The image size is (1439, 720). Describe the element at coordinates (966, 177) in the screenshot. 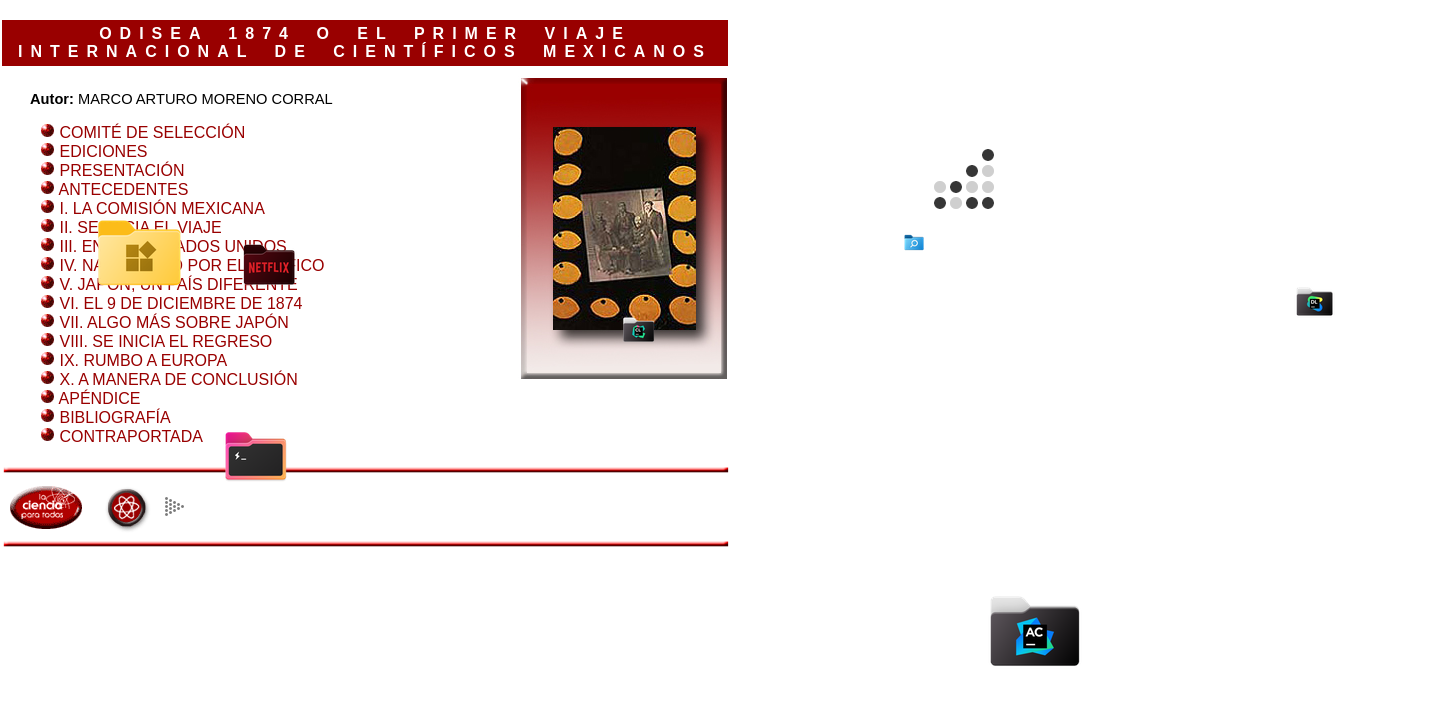

I see `launch four-in-a-row game` at that location.